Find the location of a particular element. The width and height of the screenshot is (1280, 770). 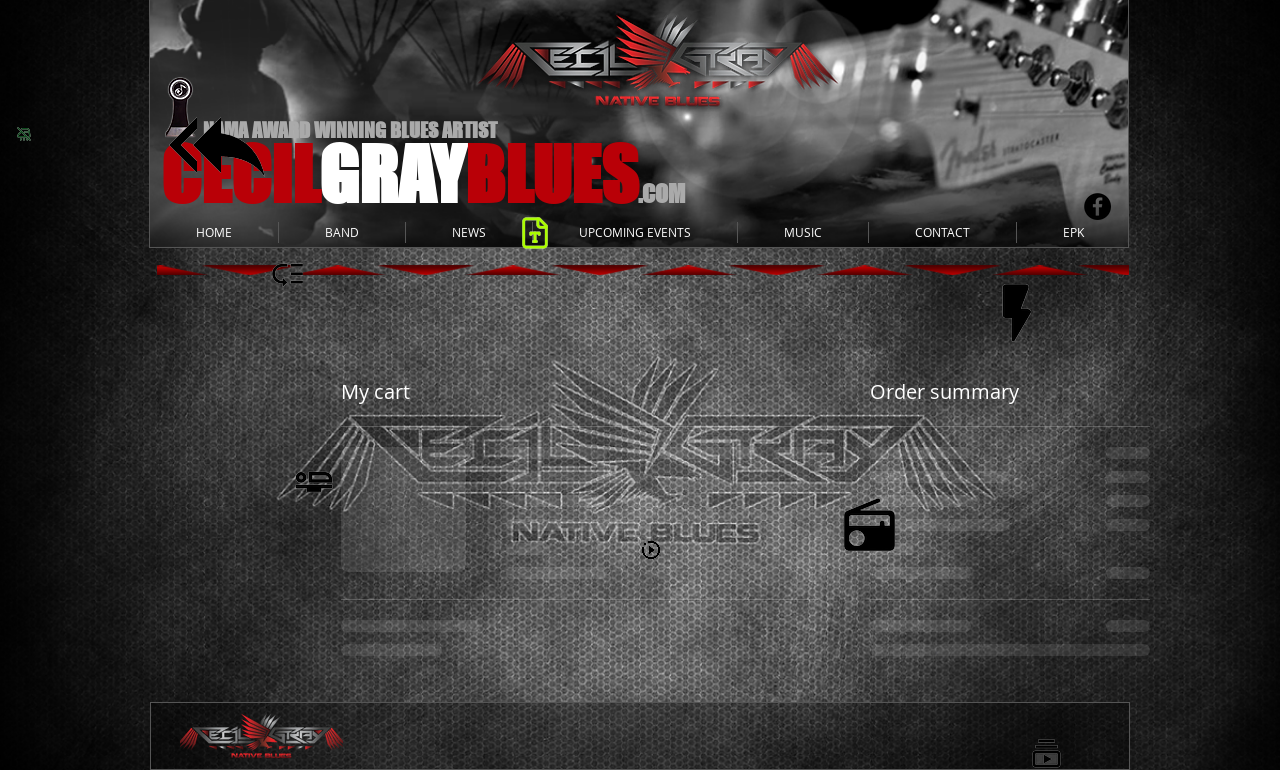

reply to all recipients of a message is located at coordinates (217, 145).